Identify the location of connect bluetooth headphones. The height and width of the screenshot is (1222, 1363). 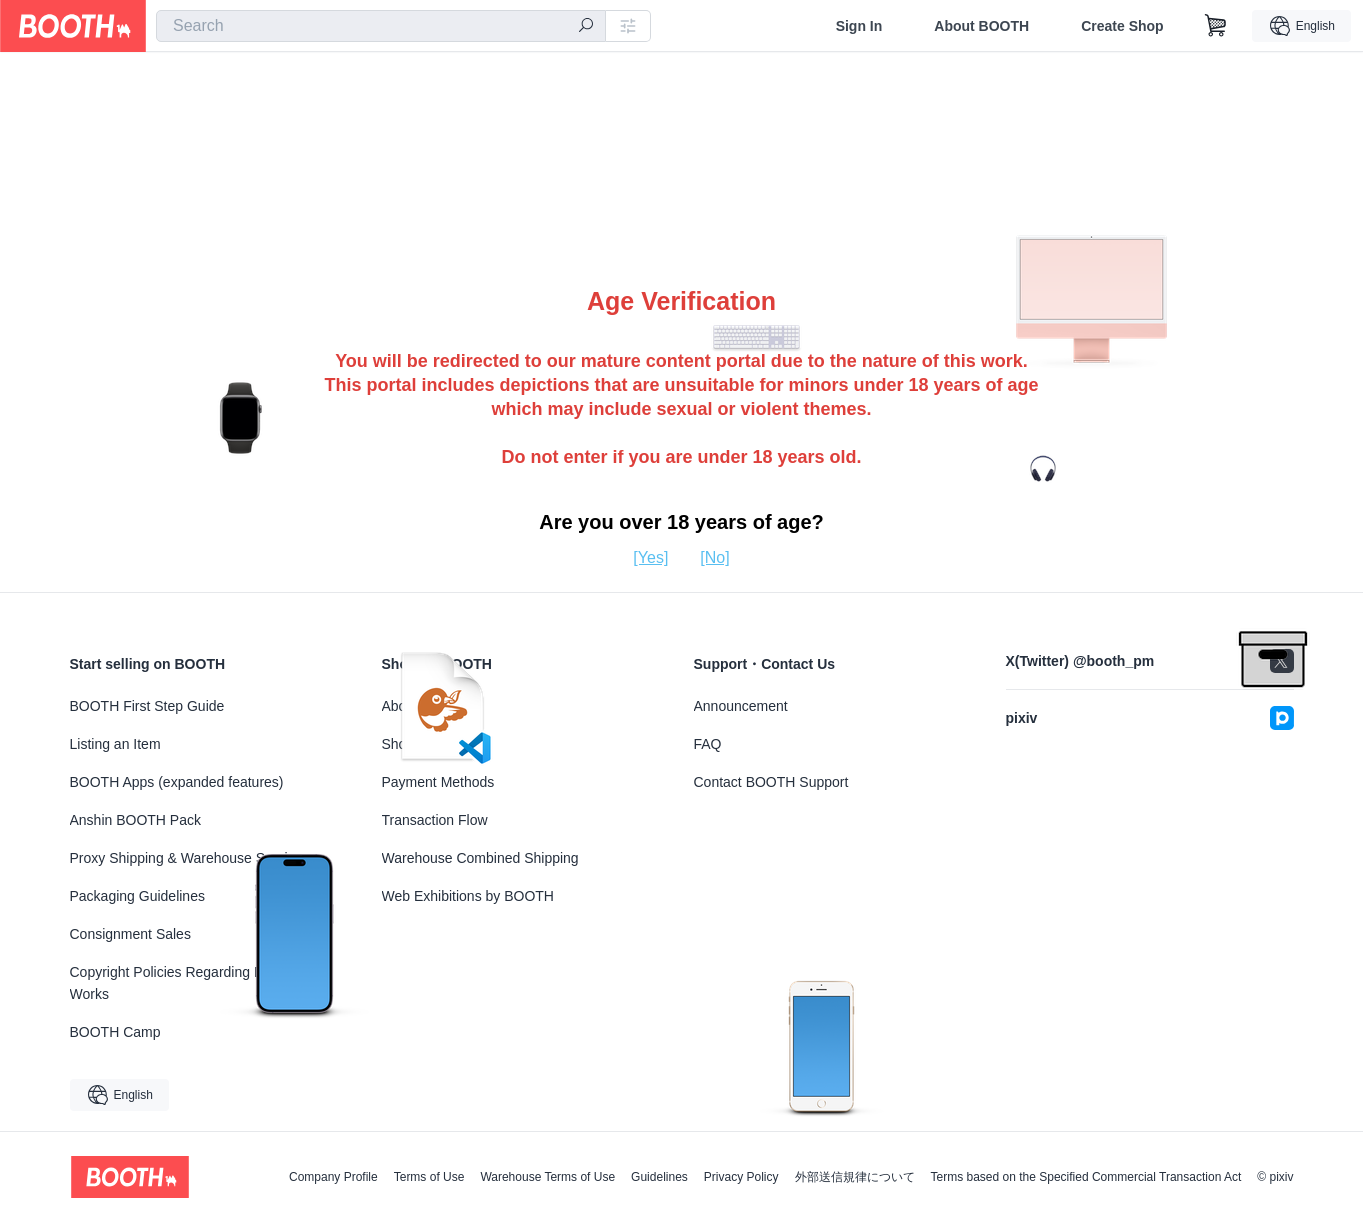
(1043, 469).